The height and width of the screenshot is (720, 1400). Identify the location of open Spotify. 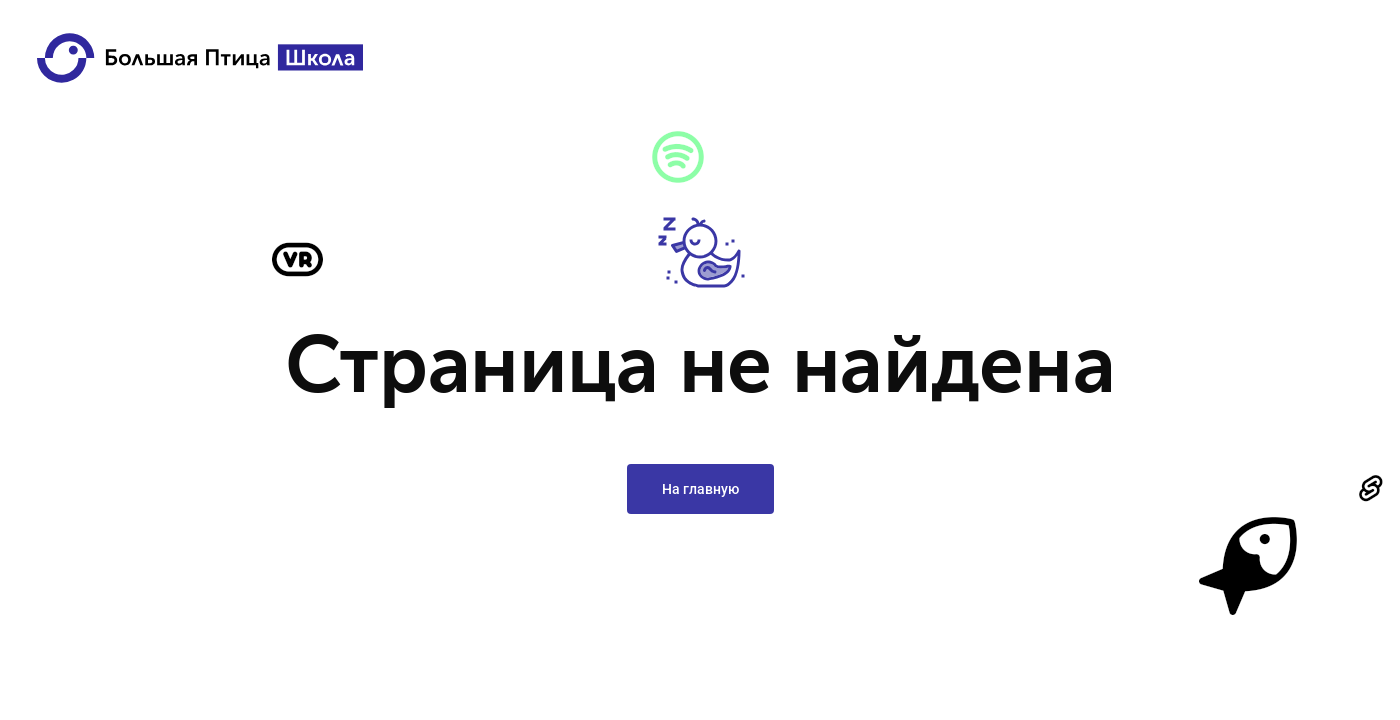
(678, 157).